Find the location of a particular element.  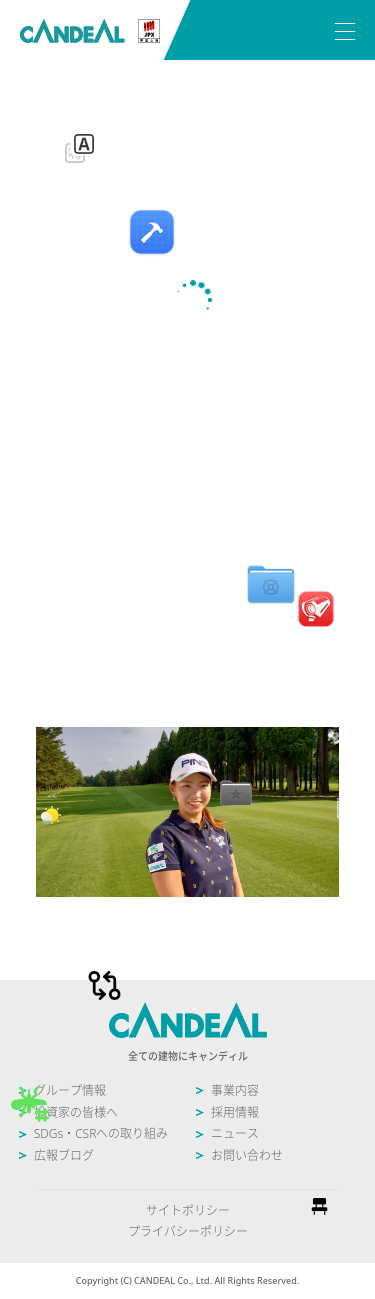

access your movie library is located at coordinates (346, 807).